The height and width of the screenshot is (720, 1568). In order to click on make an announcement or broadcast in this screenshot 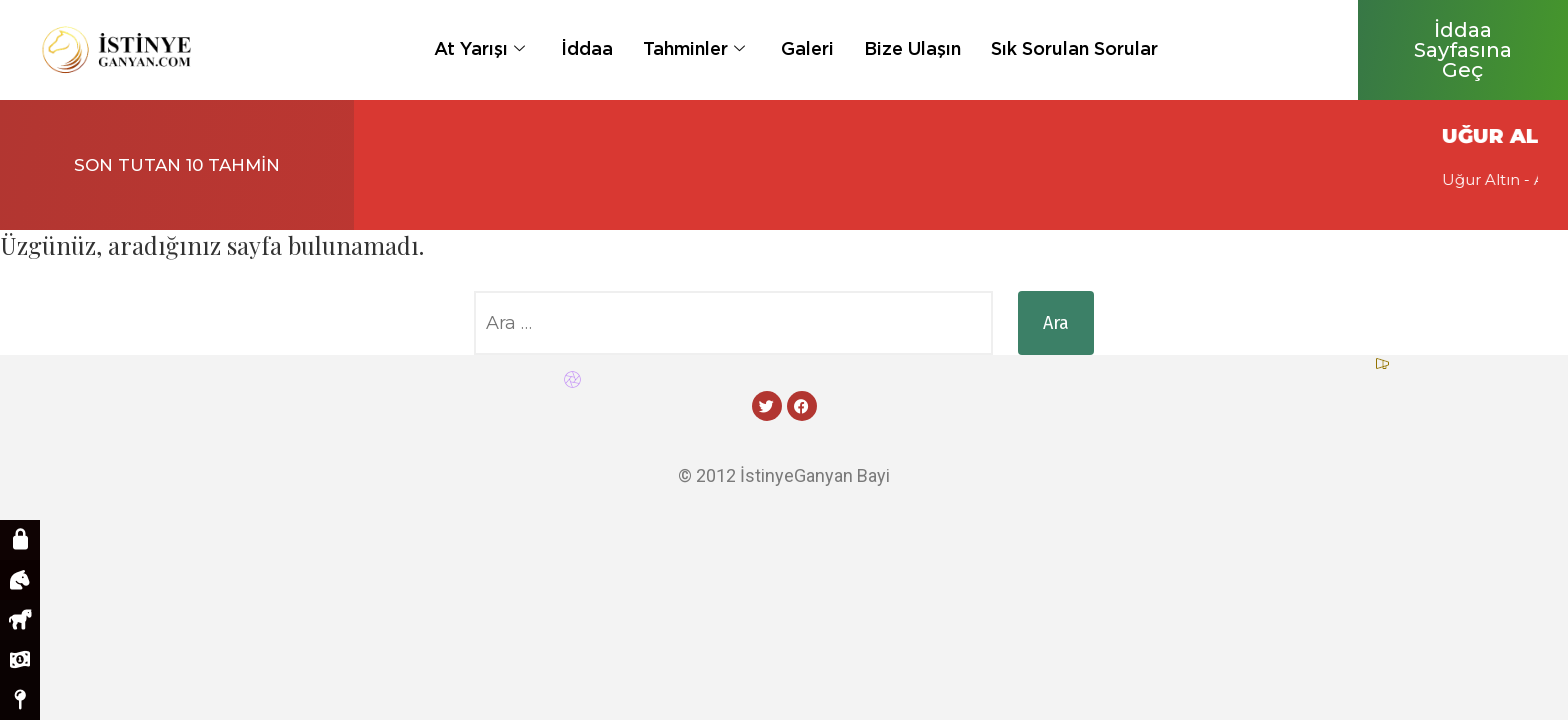, I will do `click(1382, 364)`.